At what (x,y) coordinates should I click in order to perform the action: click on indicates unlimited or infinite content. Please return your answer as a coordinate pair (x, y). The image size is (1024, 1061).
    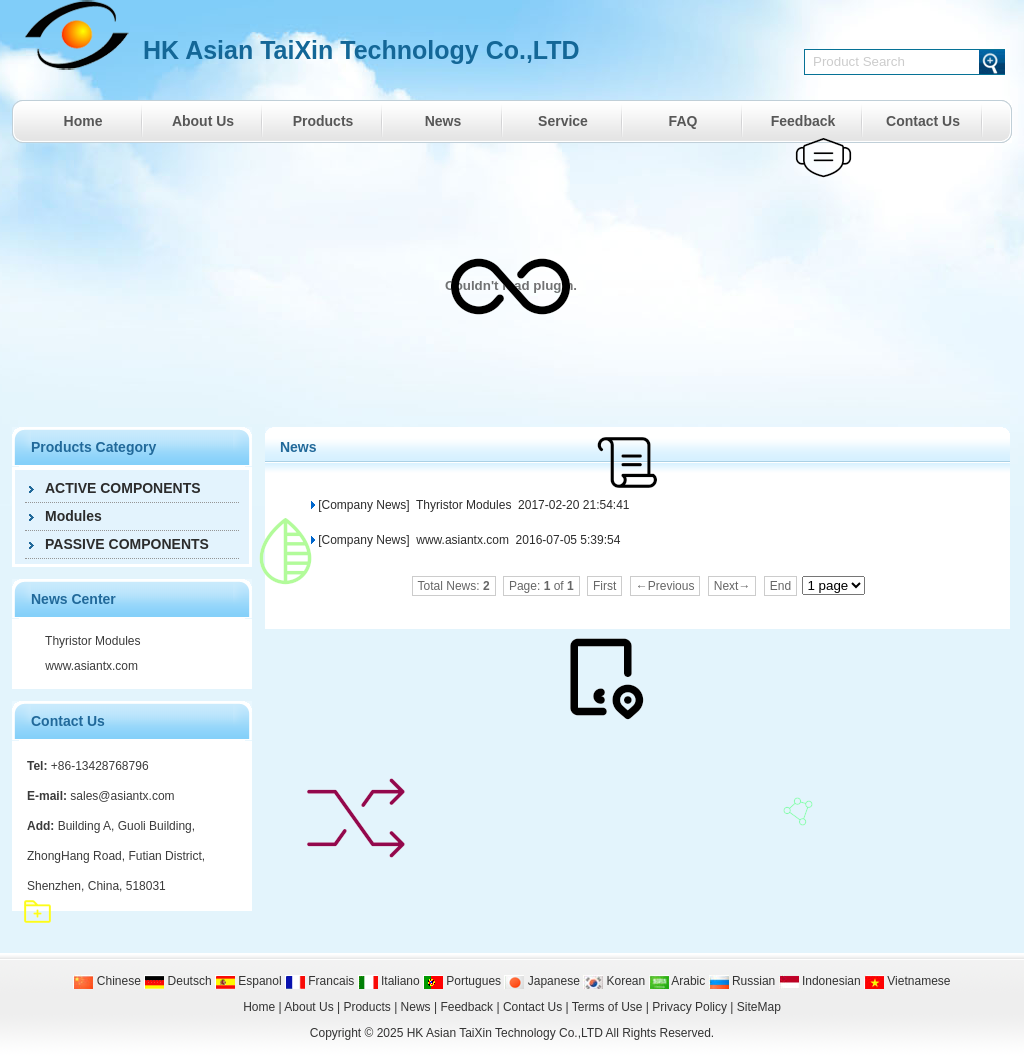
    Looking at the image, I should click on (510, 286).